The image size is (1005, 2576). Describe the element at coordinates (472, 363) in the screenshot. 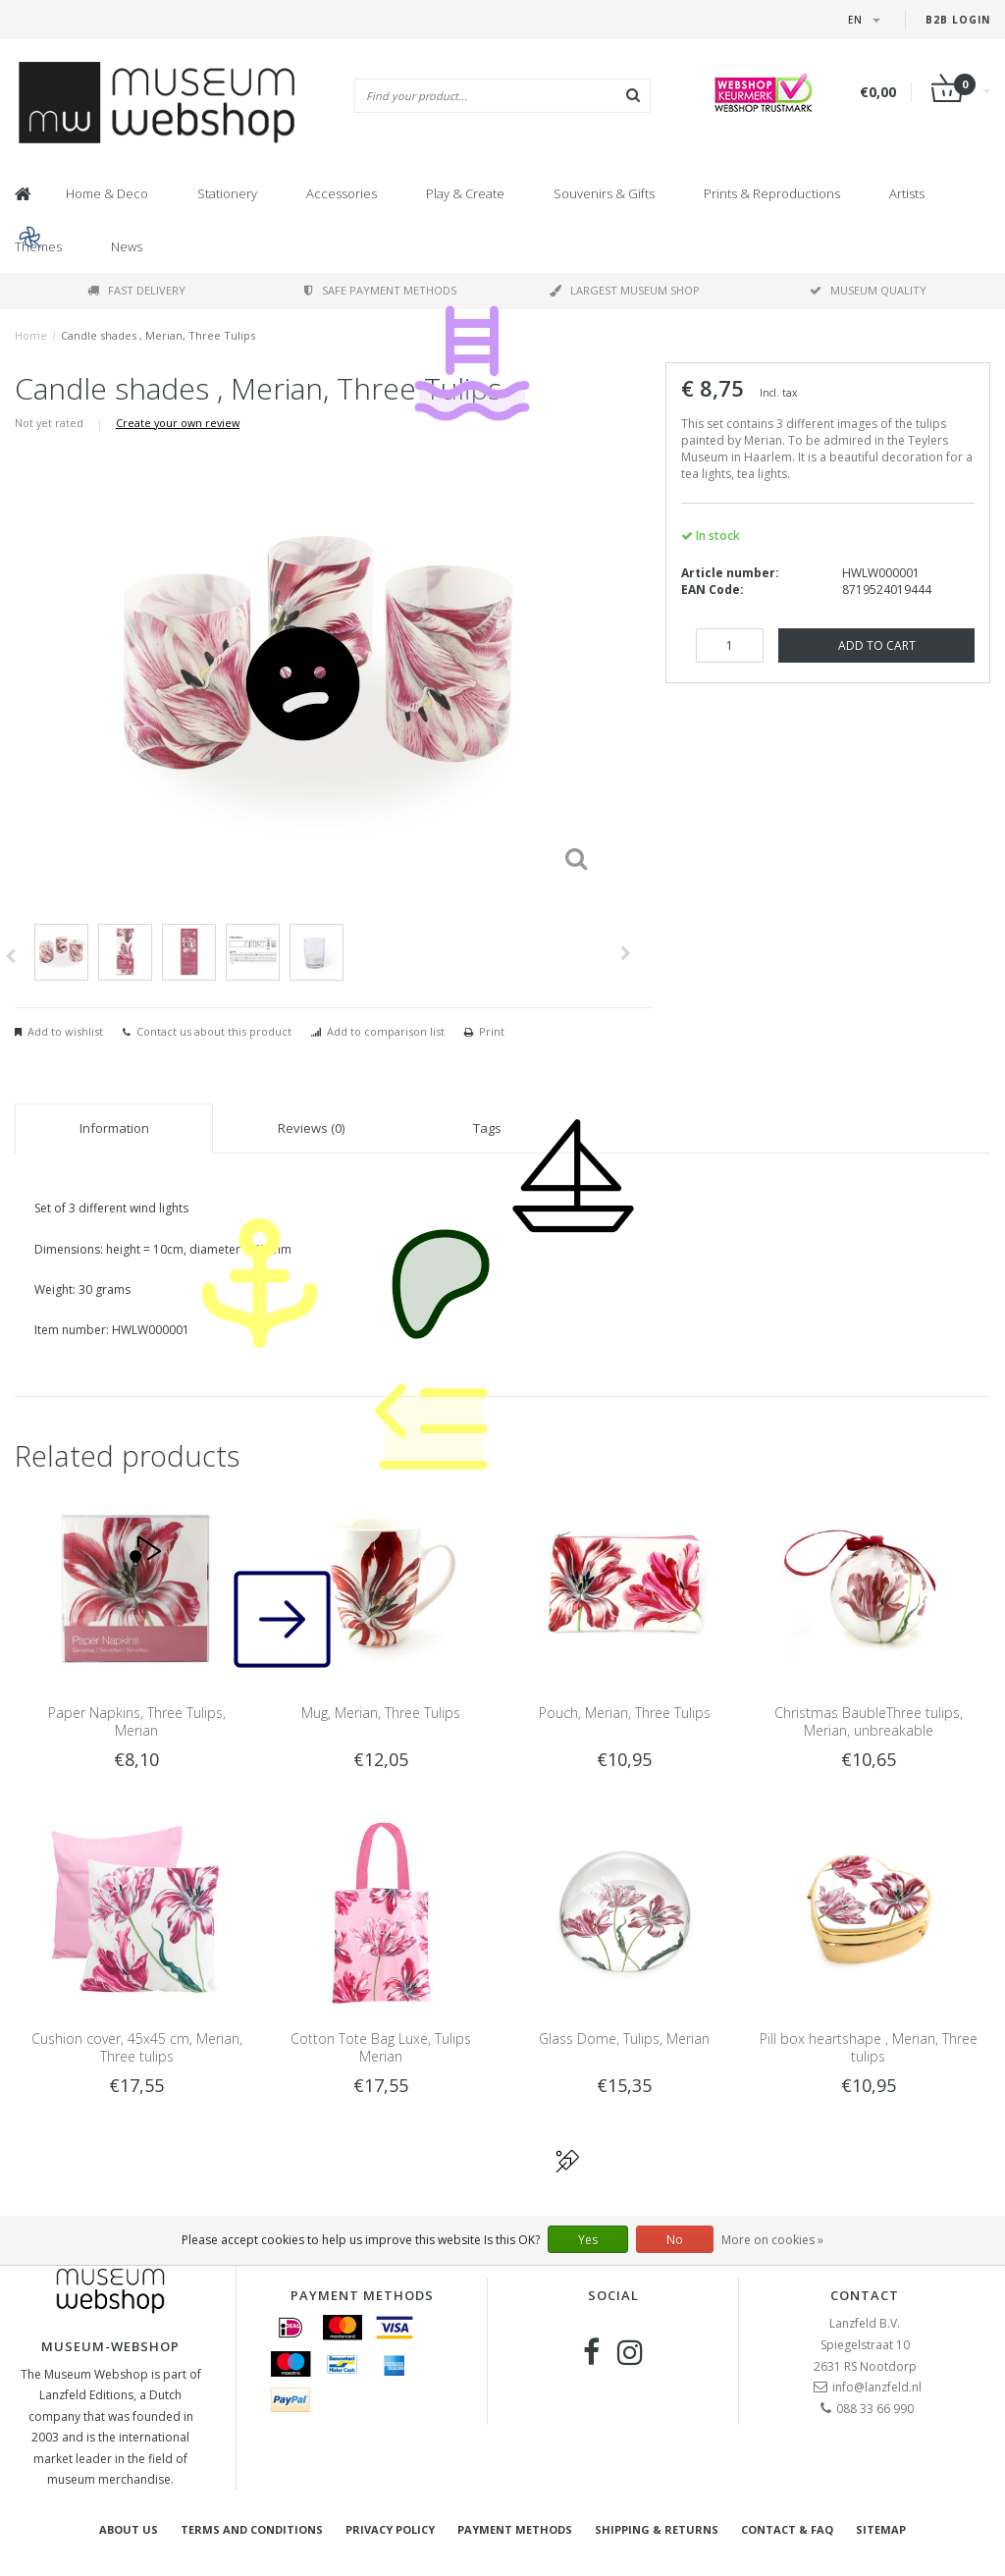

I see `view swimming pool amenities` at that location.